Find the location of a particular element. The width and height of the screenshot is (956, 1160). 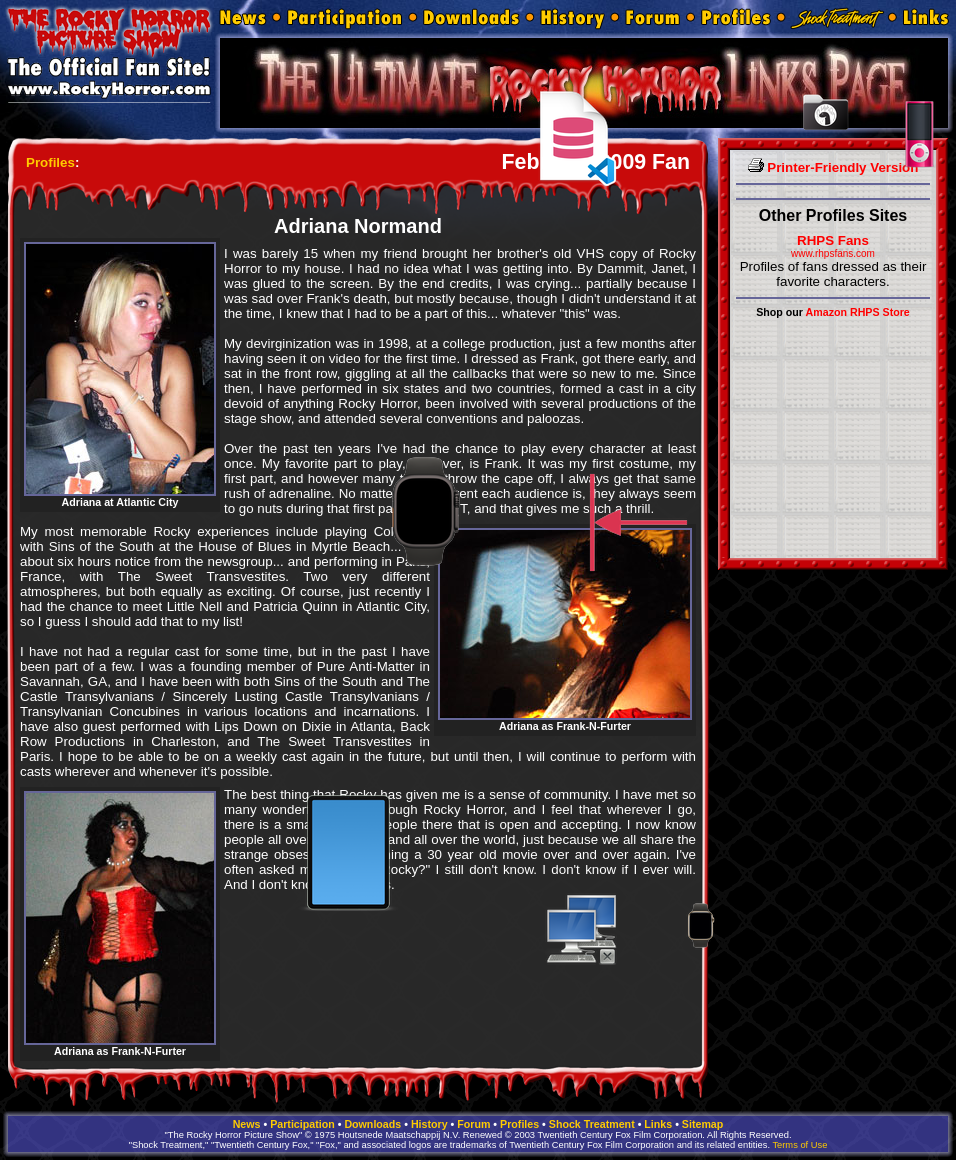

apple watch device icon is located at coordinates (424, 511).